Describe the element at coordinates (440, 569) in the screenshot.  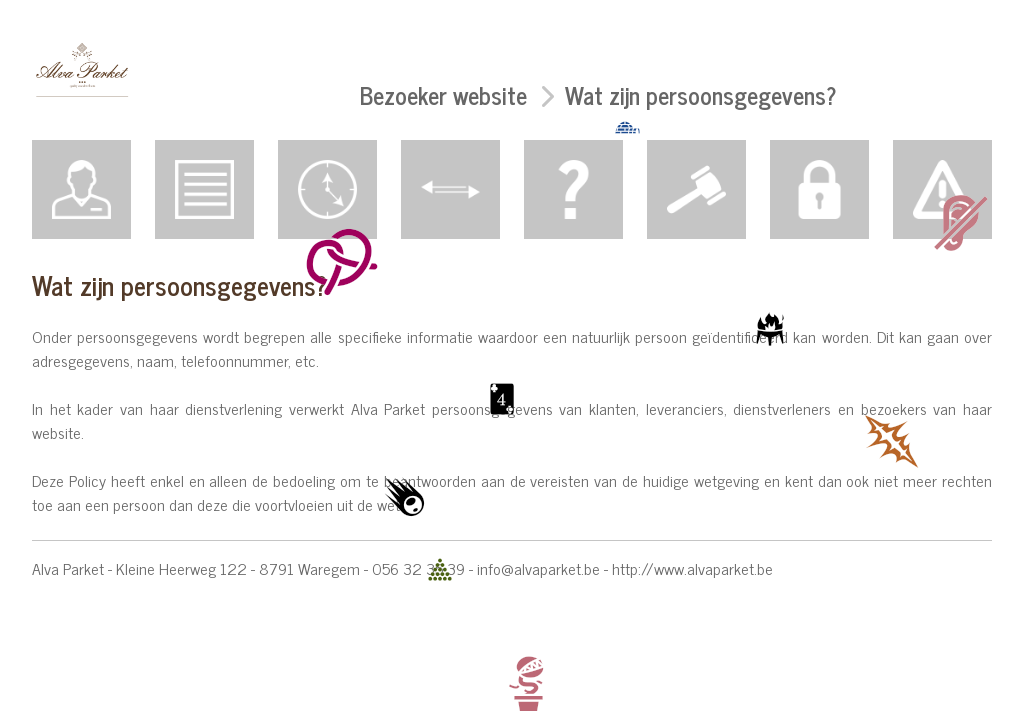
I see `start a billiards or pool game` at that location.